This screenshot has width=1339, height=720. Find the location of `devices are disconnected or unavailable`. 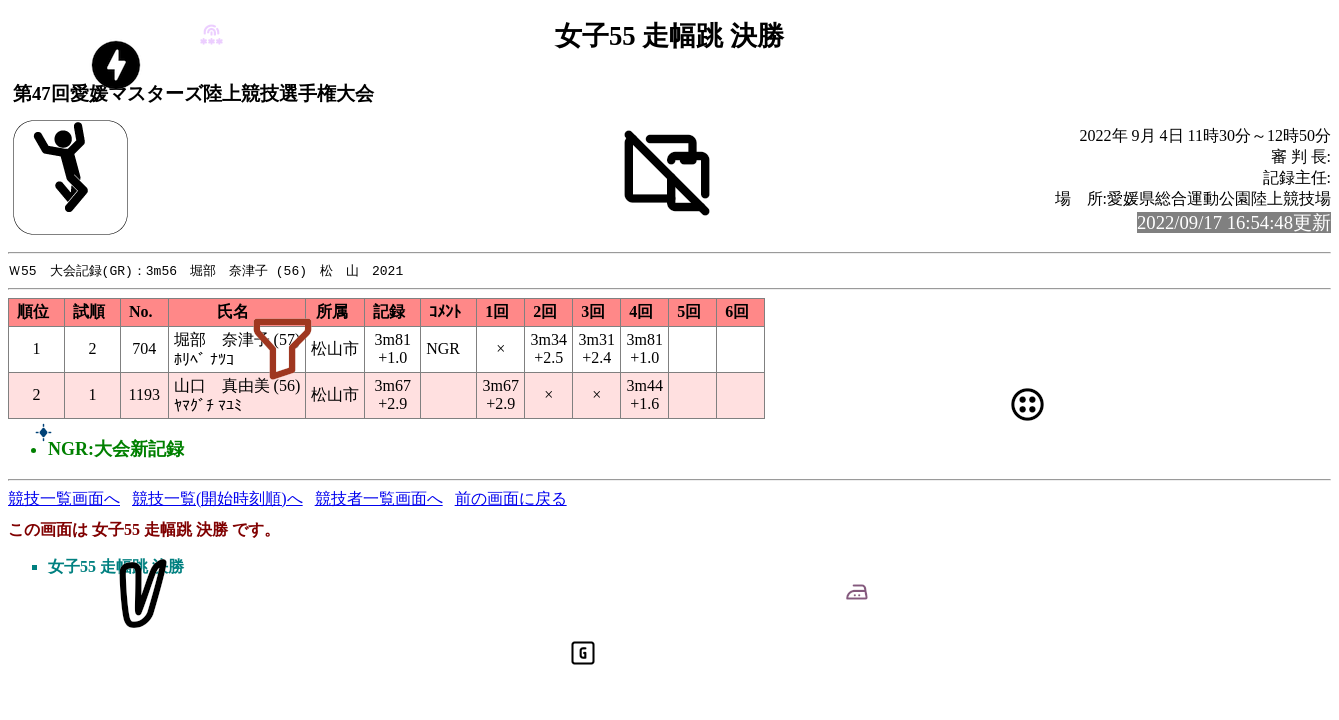

devices are disconnected or unavailable is located at coordinates (667, 173).